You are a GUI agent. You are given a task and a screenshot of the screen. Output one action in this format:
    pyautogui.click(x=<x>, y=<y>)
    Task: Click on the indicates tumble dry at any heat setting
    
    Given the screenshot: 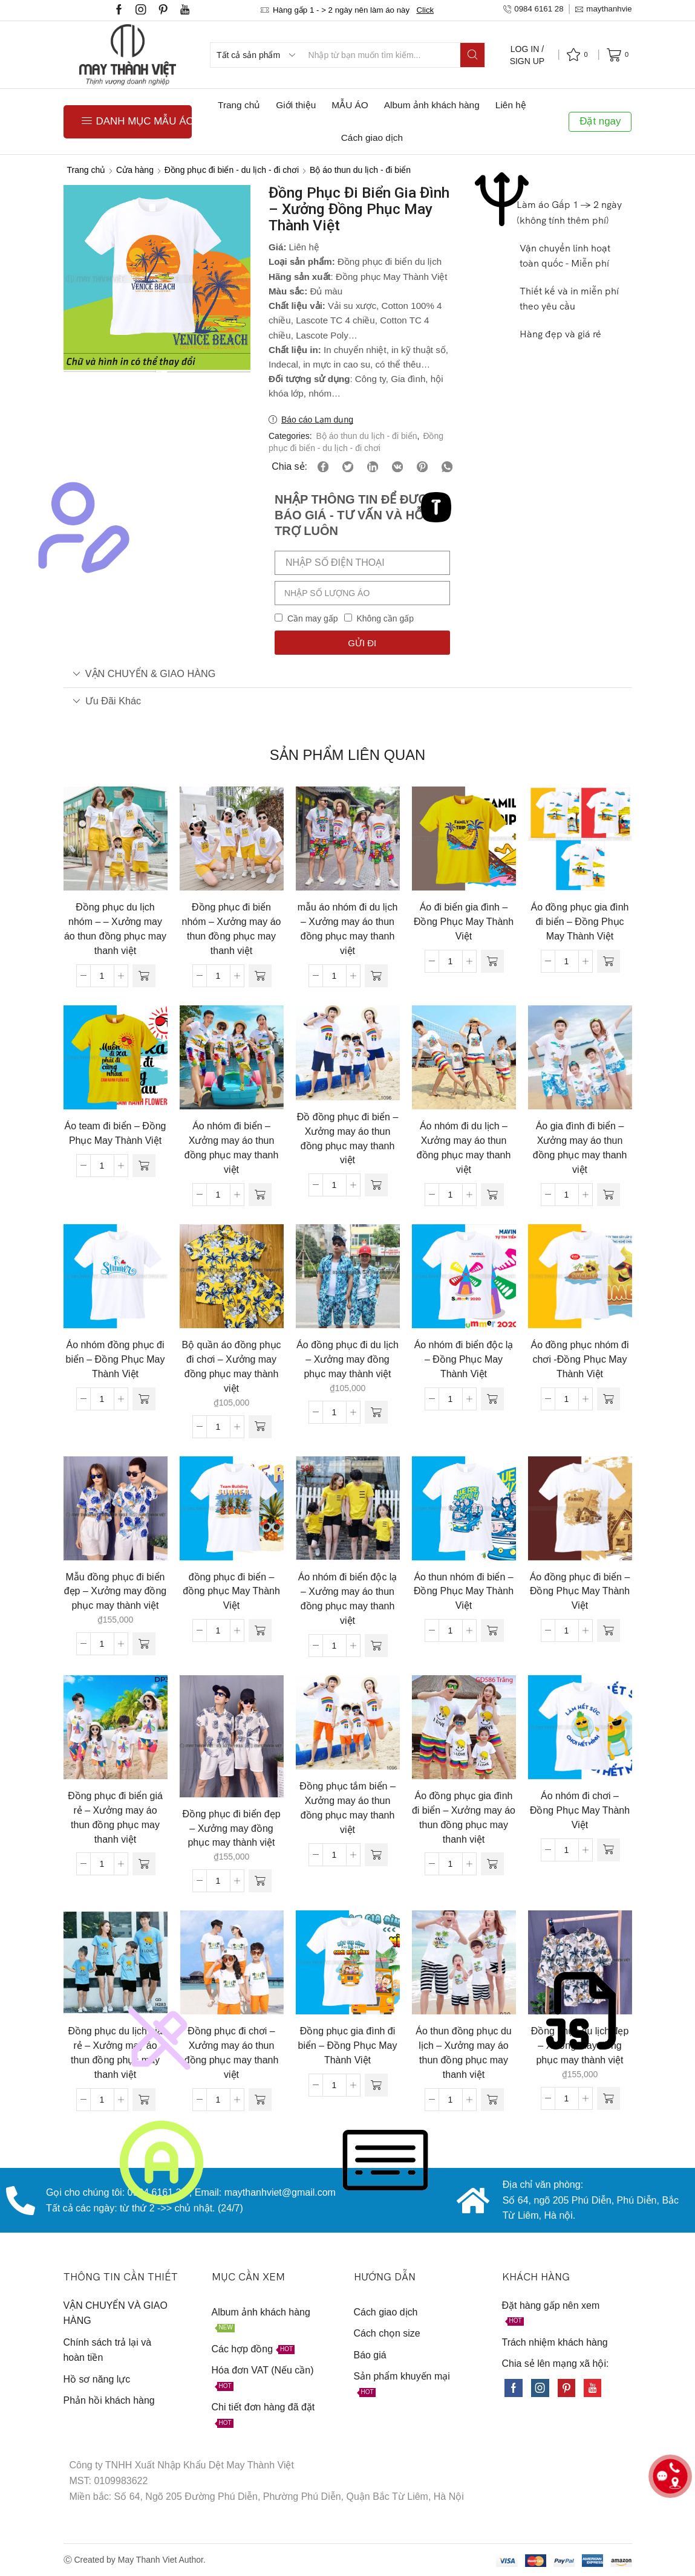 What is the action you would take?
    pyautogui.click(x=162, y=2162)
    